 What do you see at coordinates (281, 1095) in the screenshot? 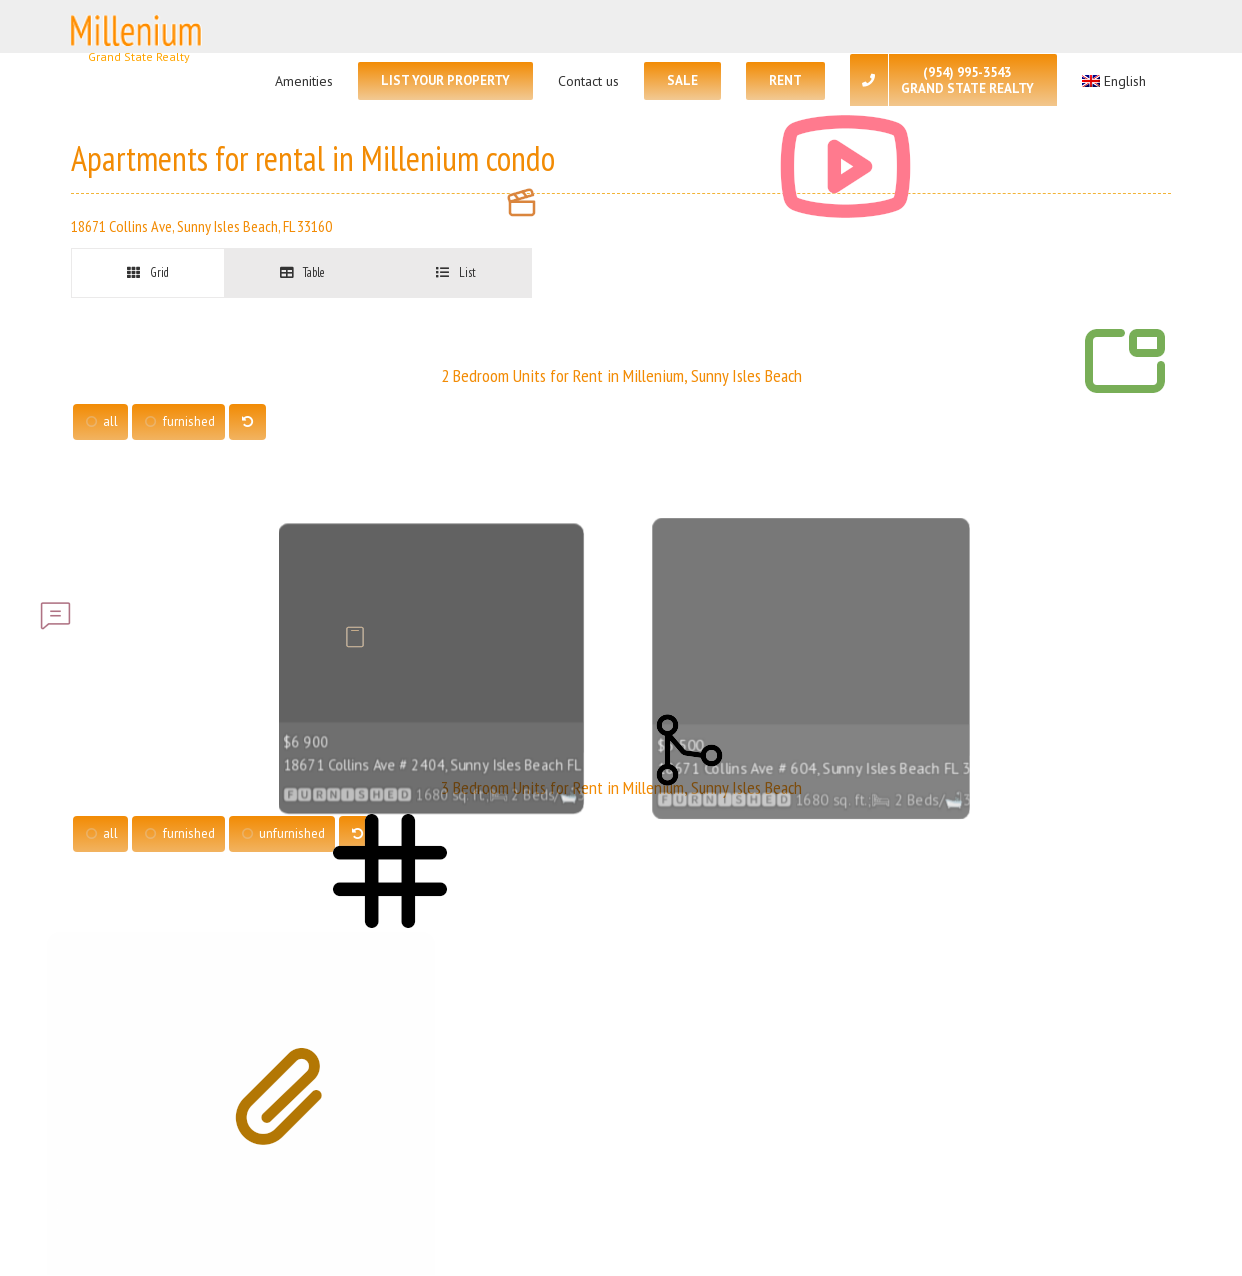
I see `attach a file to your message` at bounding box center [281, 1095].